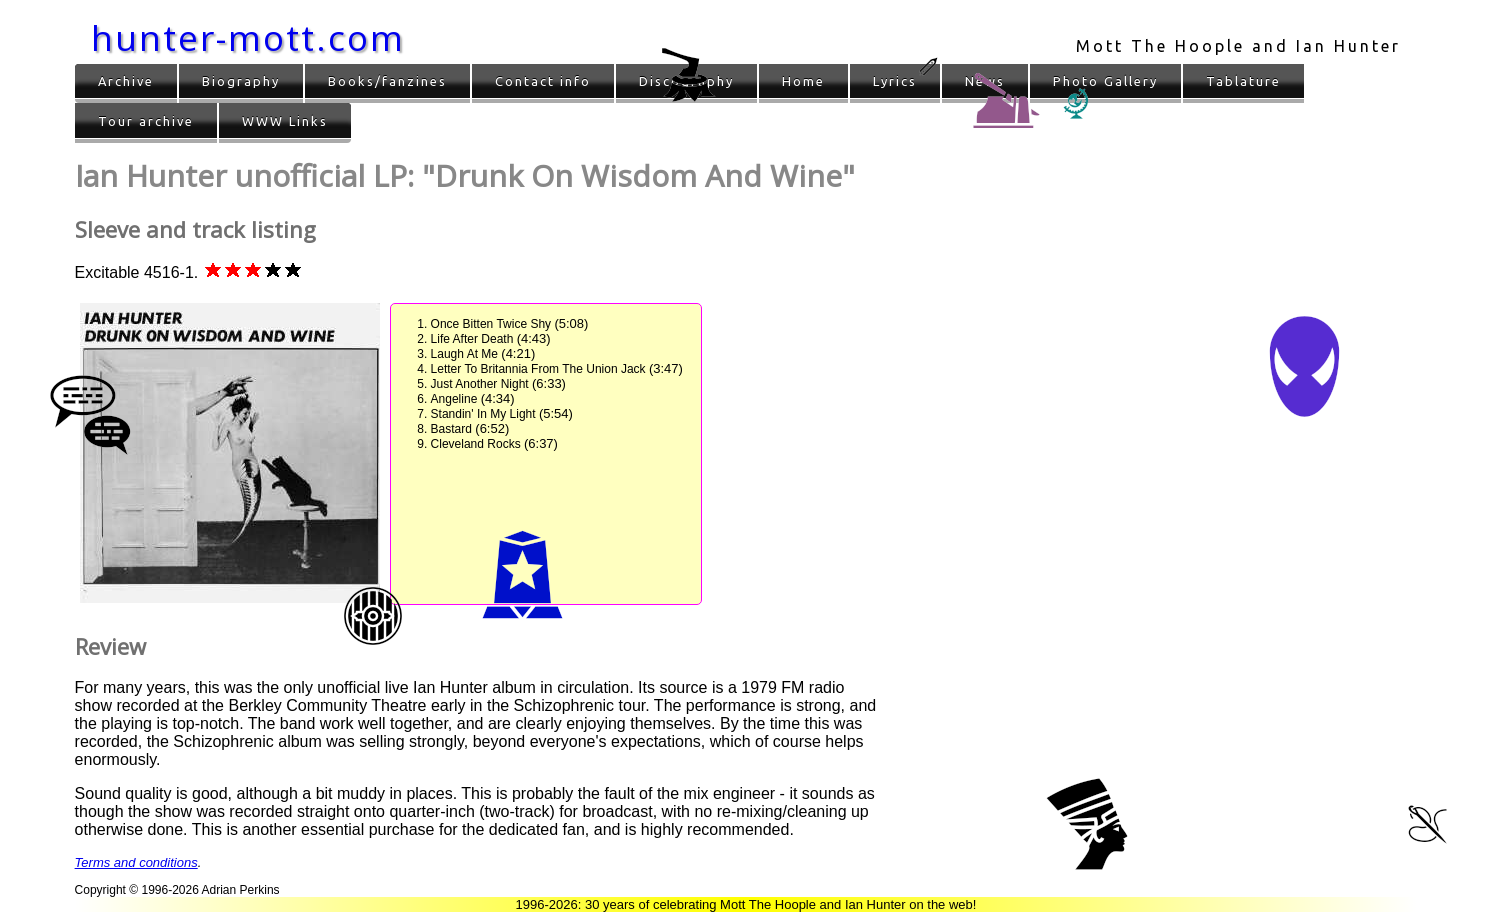 Image resolution: width=1492 pixels, height=920 pixels. Describe the element at coordinates (1304, 366) in the screenshot. I see `select spider mask avatar or character` at that location.